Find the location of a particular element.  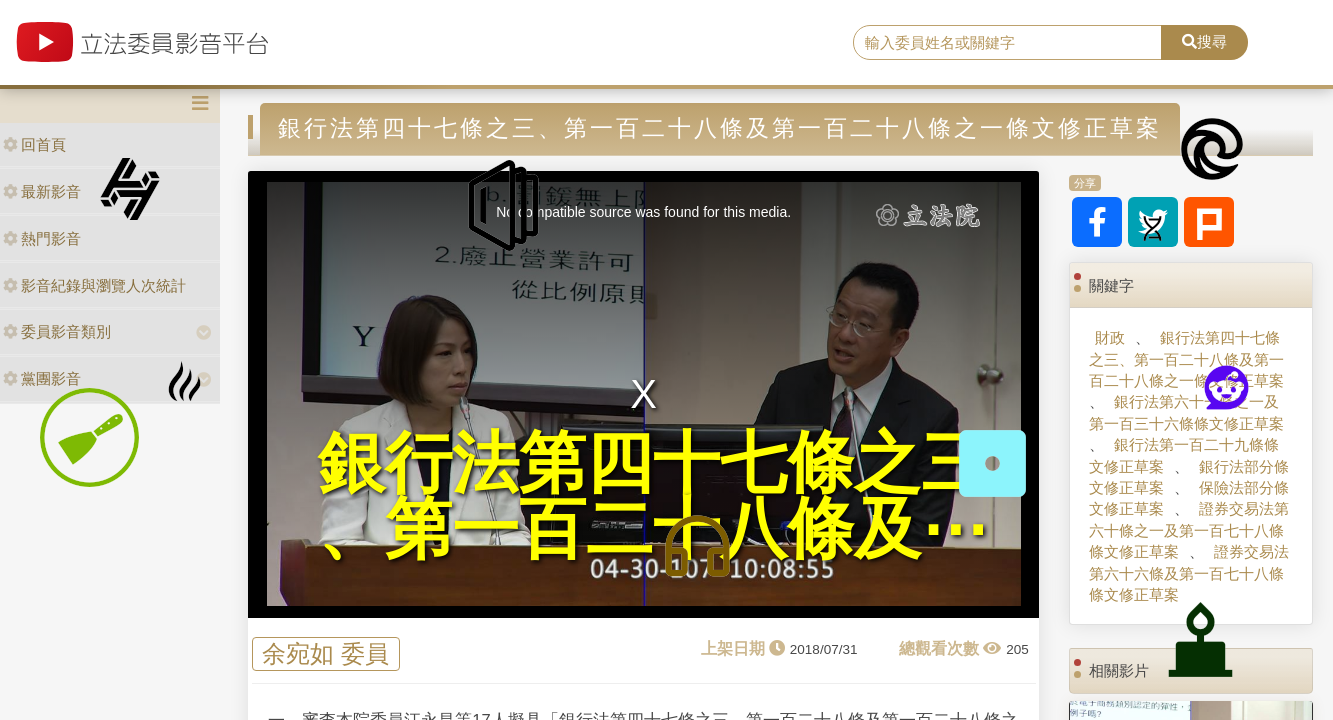

open outline knowledge base app is located at coordinates (503, 205).